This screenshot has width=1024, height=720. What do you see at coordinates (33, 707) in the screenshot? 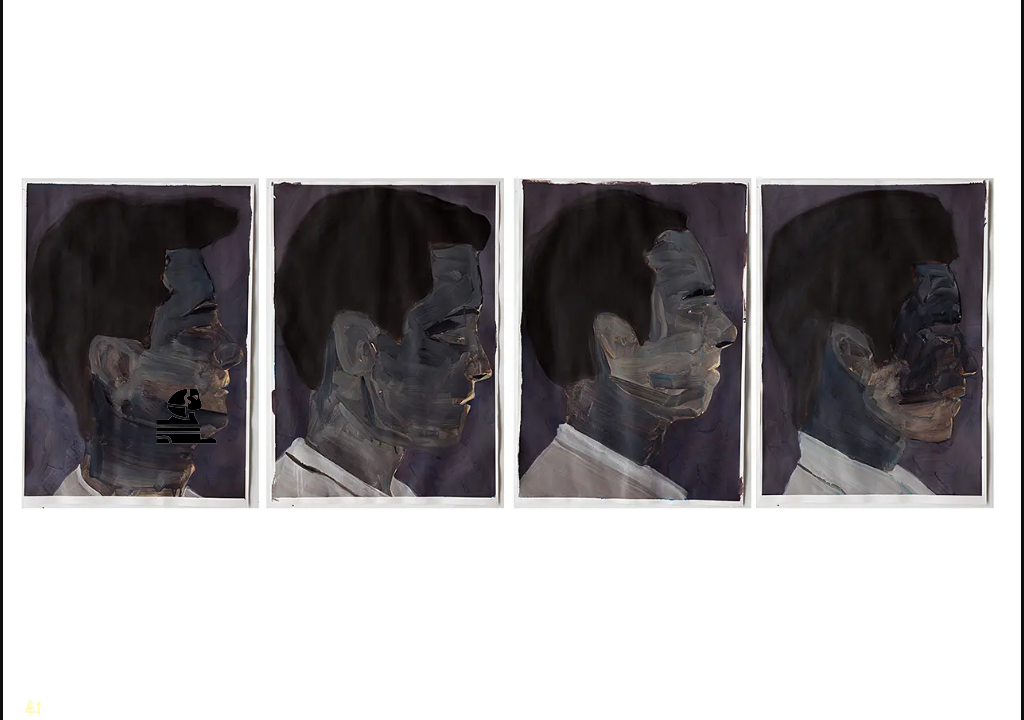
I see `track your forest or tree growth progress` at bounding box center [33, 707].